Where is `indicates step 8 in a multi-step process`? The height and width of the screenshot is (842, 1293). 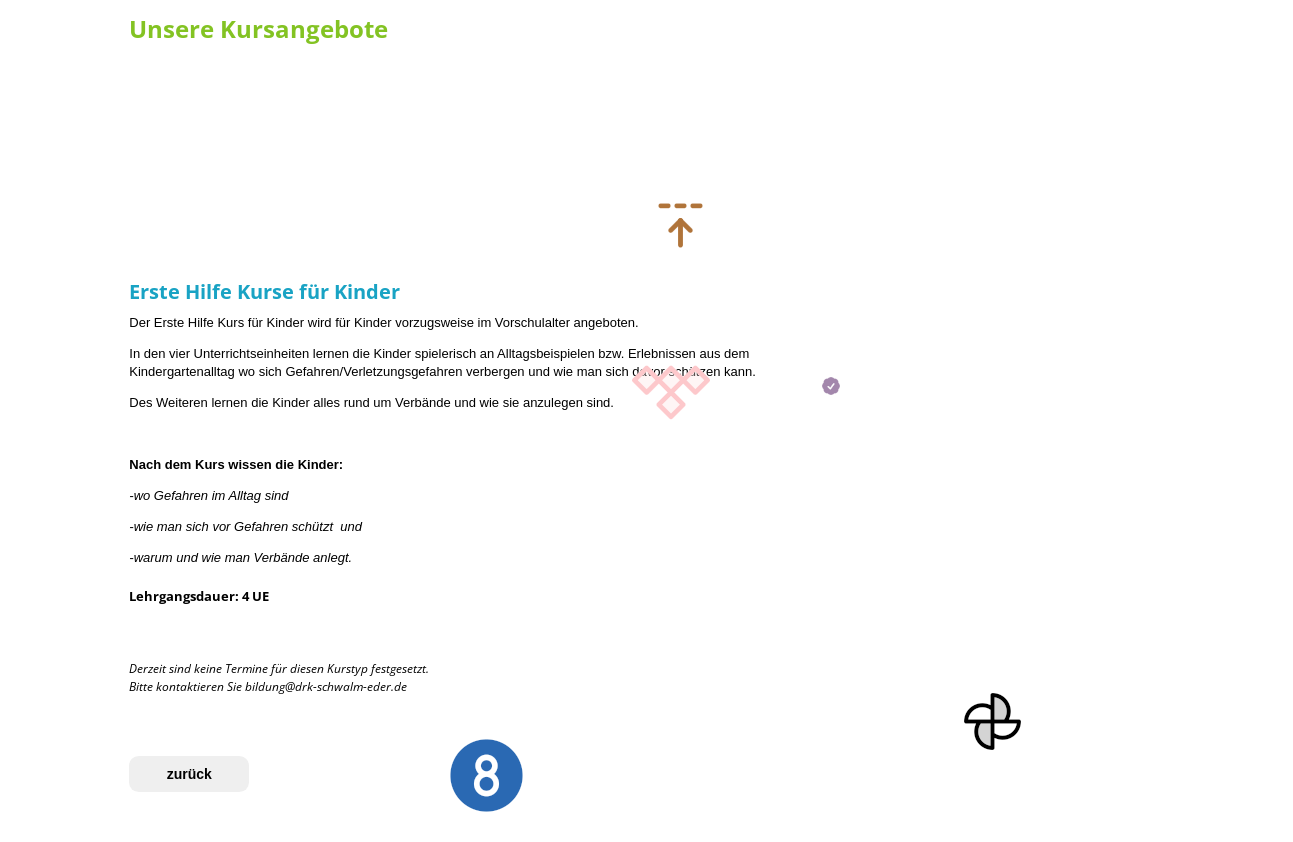 indicates step 8 in a multi-step process is located at coordinates (486, 775).